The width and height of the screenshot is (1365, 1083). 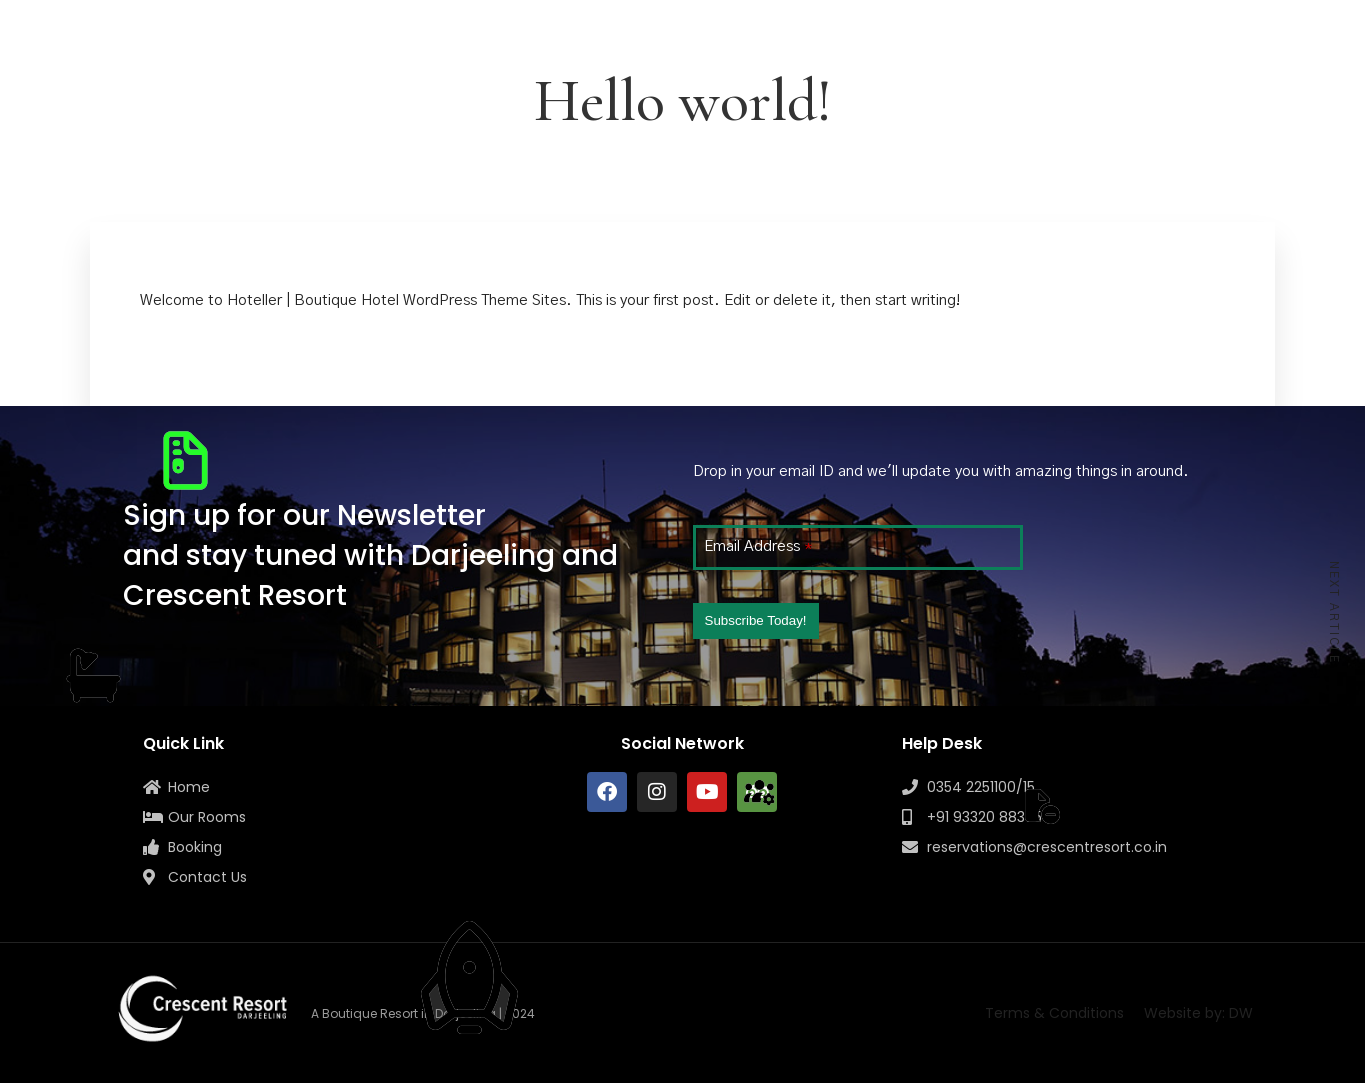 I want to click on remove a file from your collection, so click(x=1041, y=805).